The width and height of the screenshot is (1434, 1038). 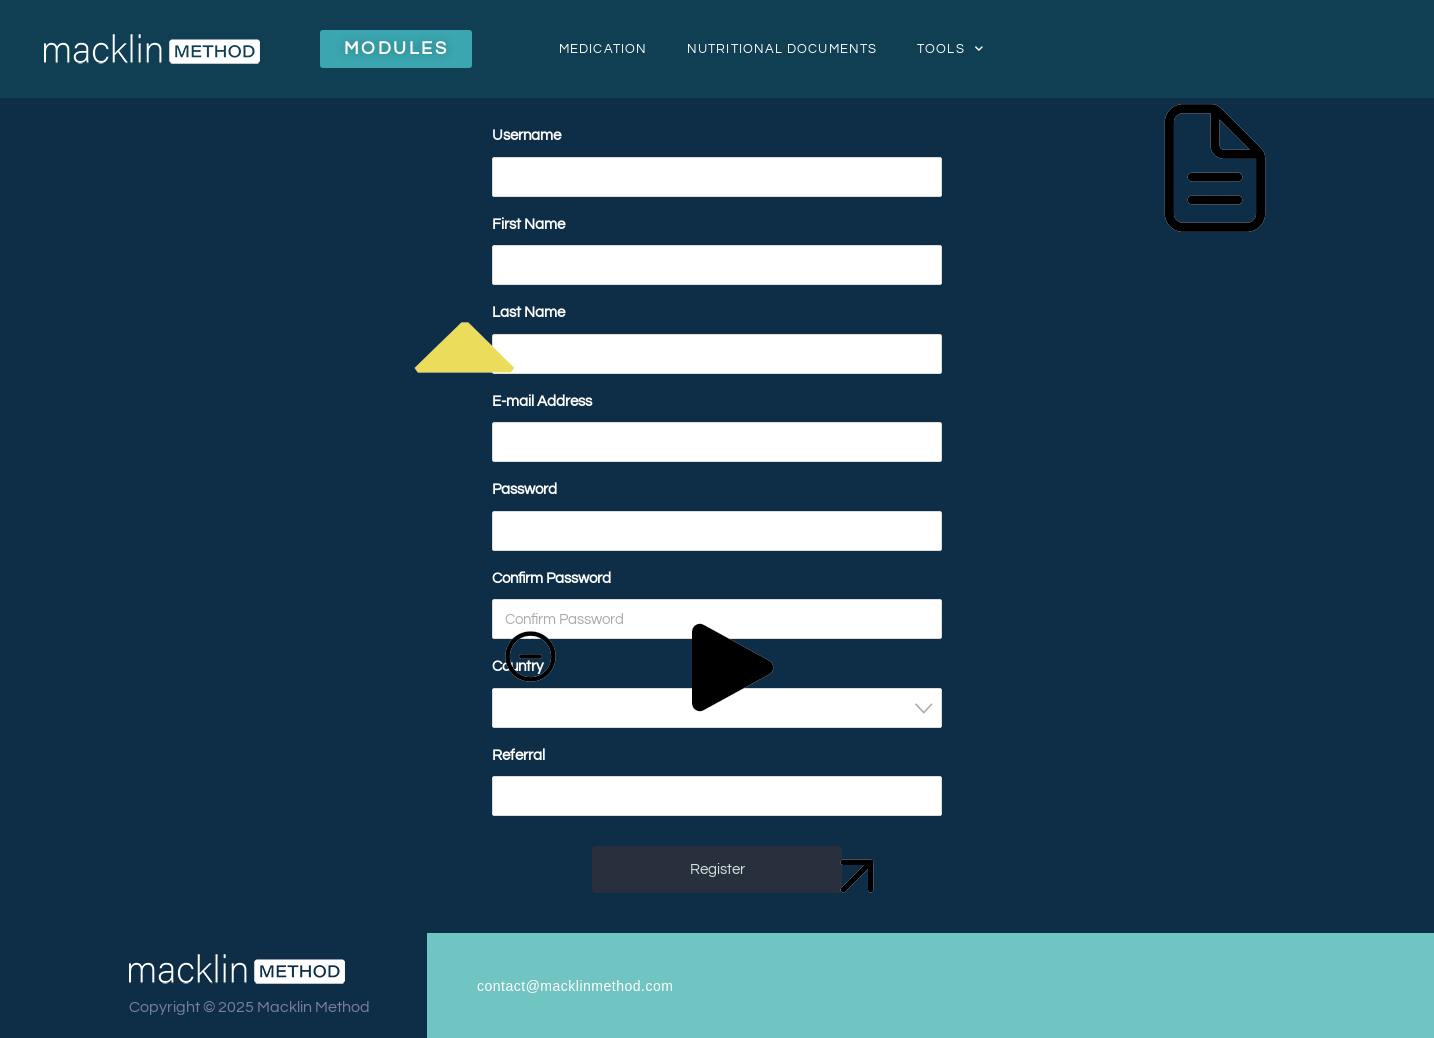 What do you see at coordinates (729, 667) in the screenshot?
I see `play media or video content` at bounding box center [729, 667].